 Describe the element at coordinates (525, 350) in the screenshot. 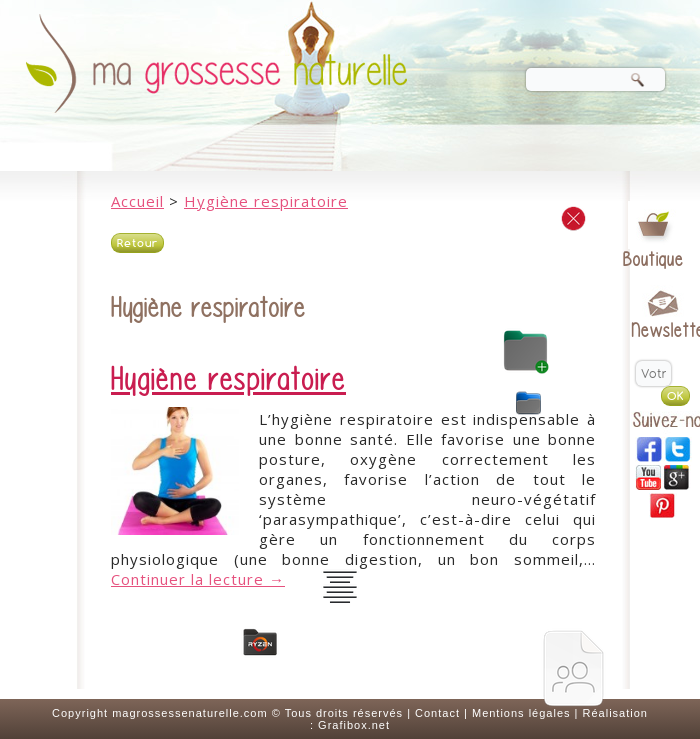

I see `create a new folder` at that location.